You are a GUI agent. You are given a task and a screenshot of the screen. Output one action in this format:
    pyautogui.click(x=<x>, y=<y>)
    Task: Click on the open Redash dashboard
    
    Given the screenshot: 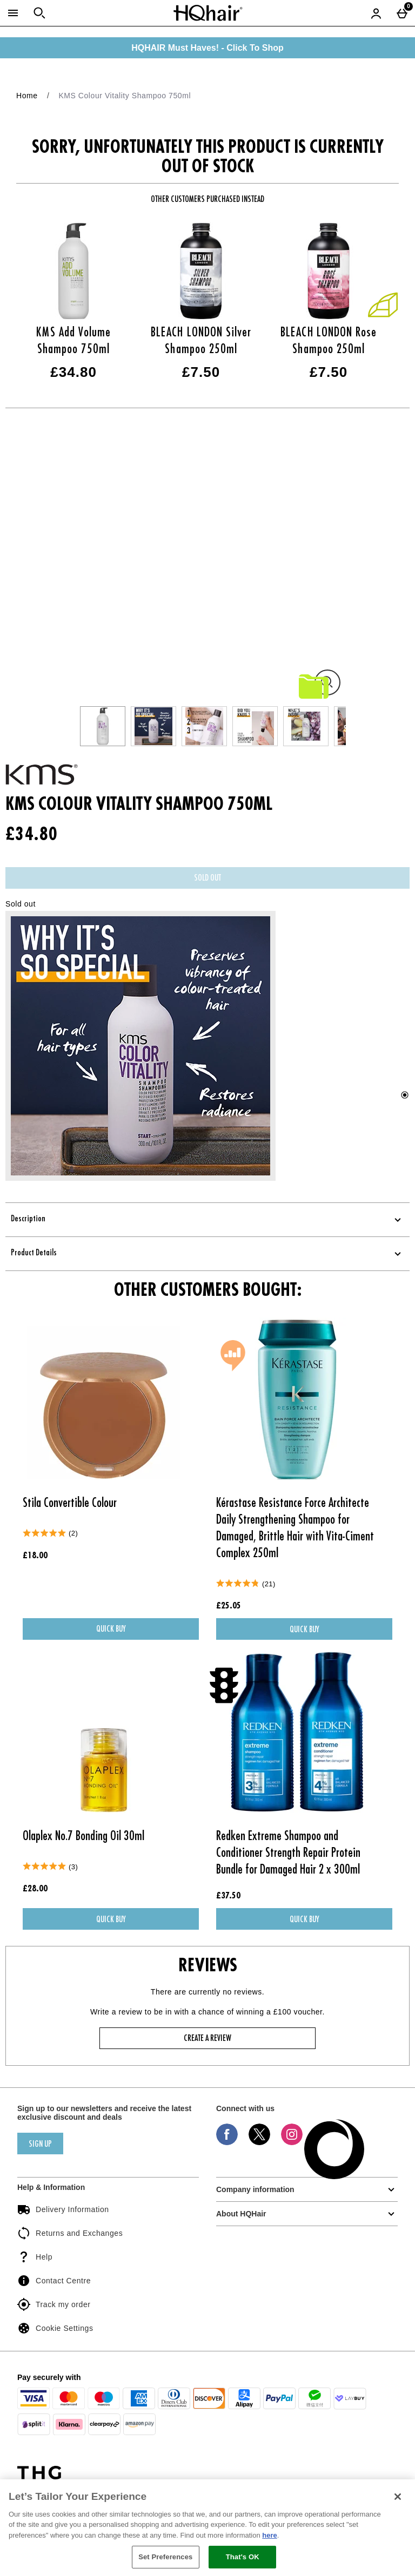 What is the action you would take?
    pyautogui.click(x=233, y=1356)
    